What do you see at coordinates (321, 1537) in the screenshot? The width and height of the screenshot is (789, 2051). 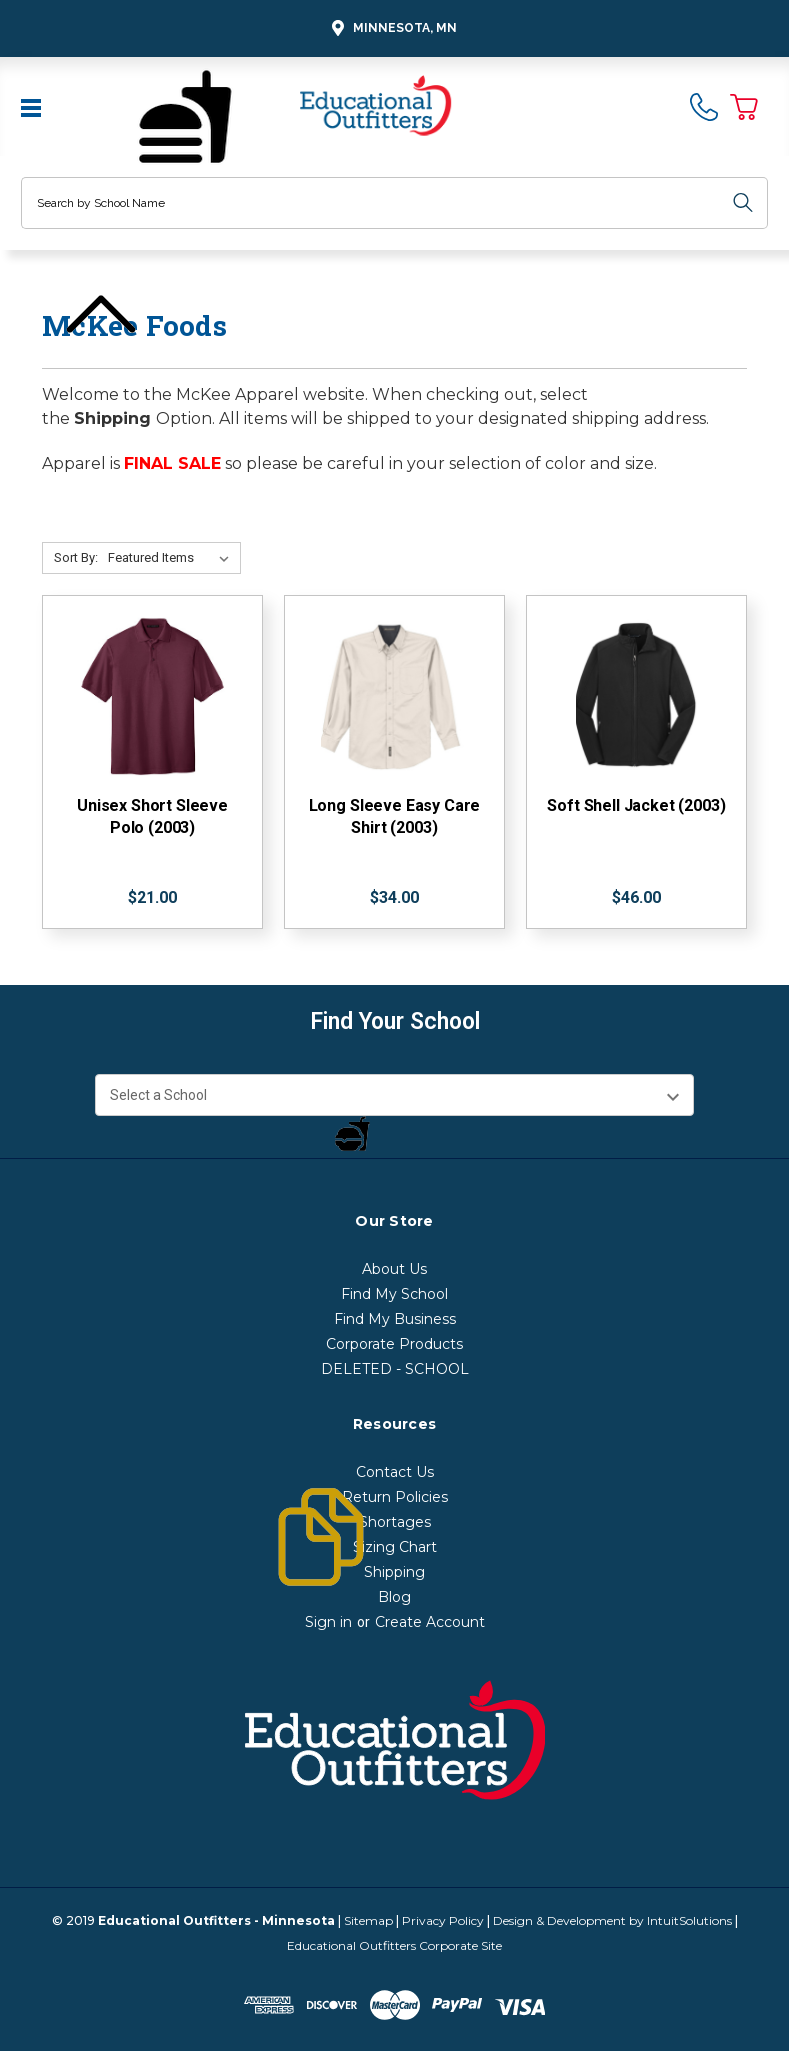 I see `view all documents` at bounding box center [321, 1537].